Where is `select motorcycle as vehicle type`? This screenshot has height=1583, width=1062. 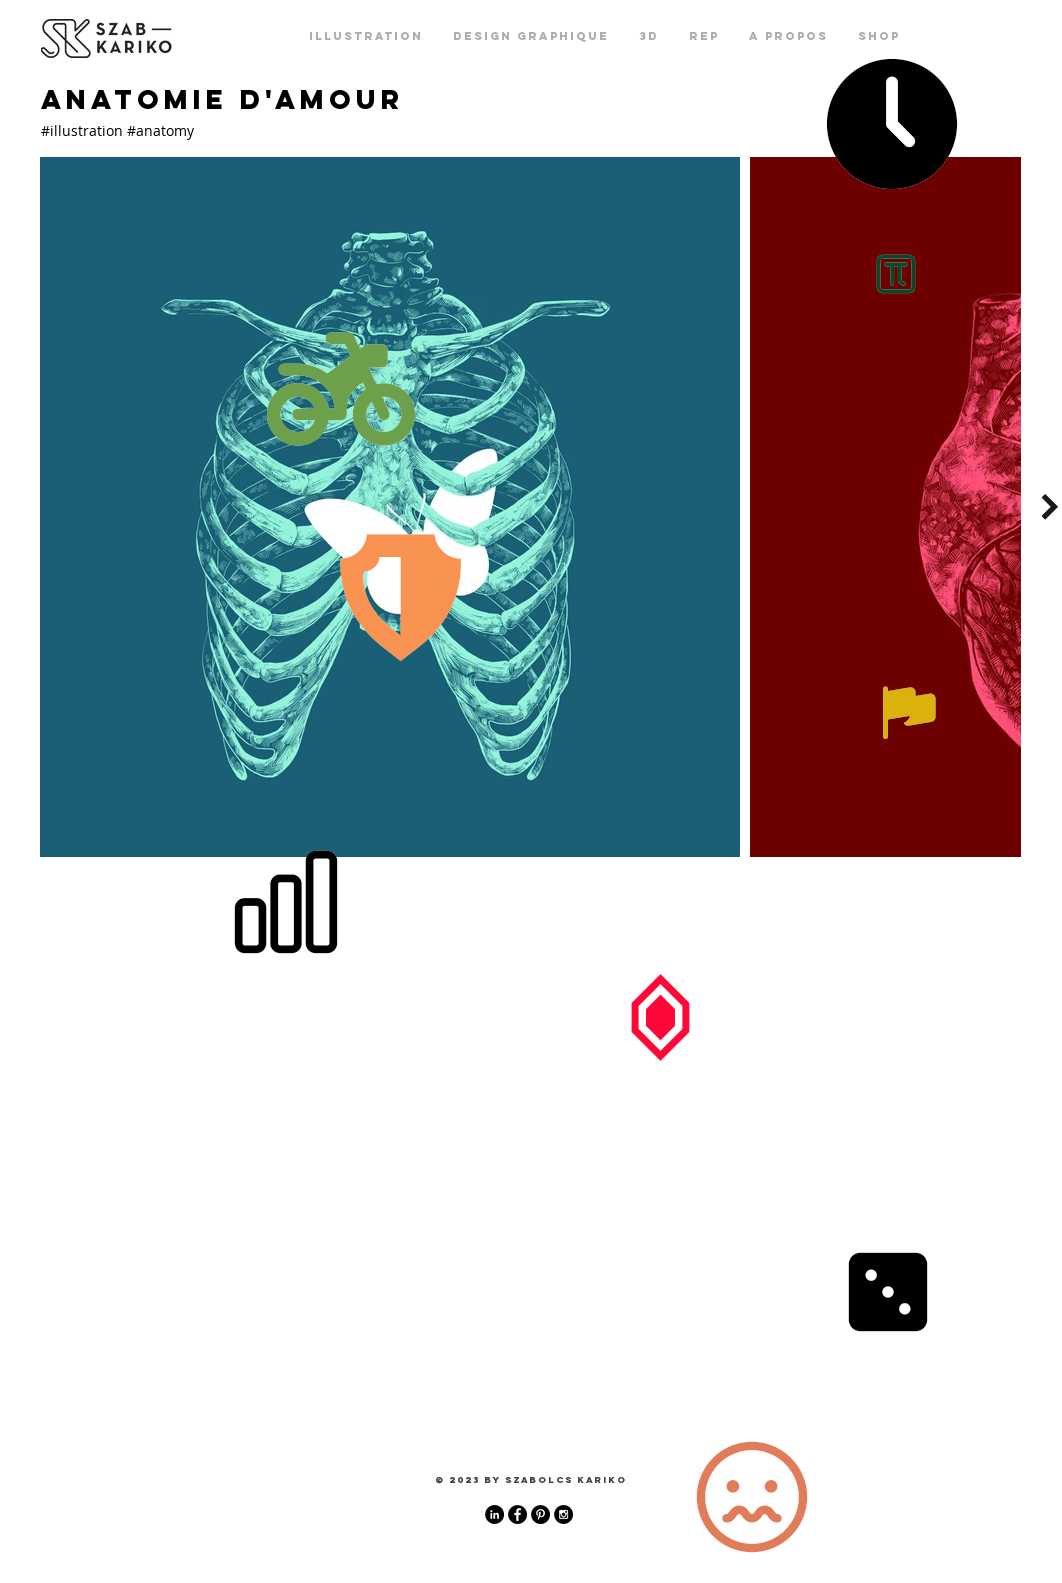
select motorcycle as vehicle type is located at coordinates (341, 391).